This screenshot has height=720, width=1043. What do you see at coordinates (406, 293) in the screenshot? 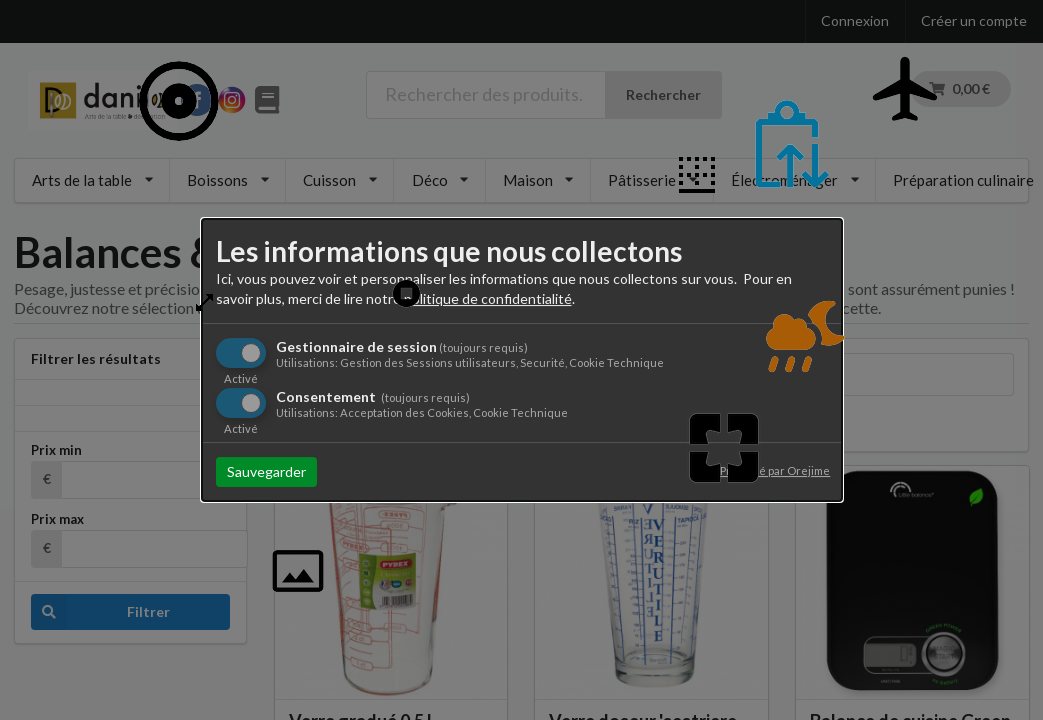
I see `stop playback` at bounding box center [406, 293].